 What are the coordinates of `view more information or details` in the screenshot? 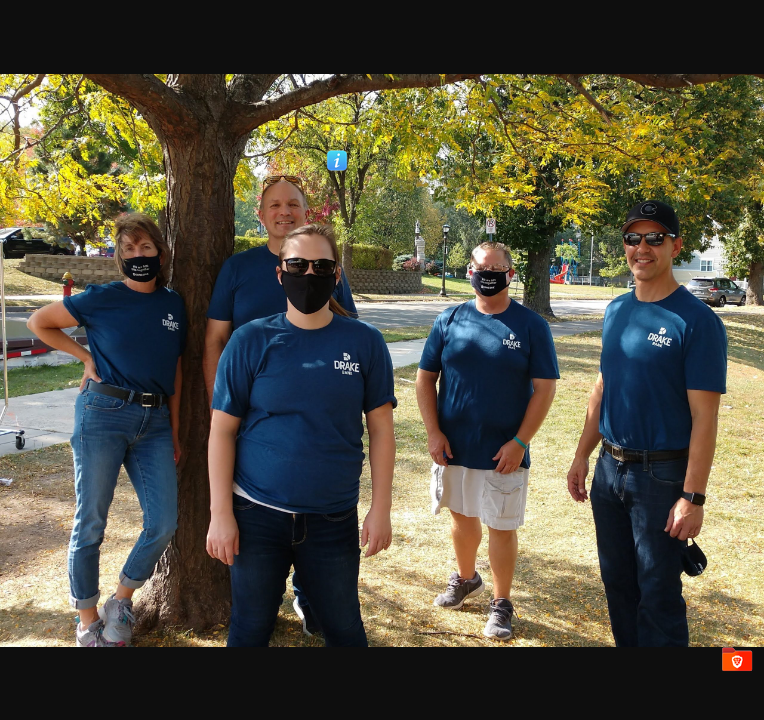 It's located at (337, 161).